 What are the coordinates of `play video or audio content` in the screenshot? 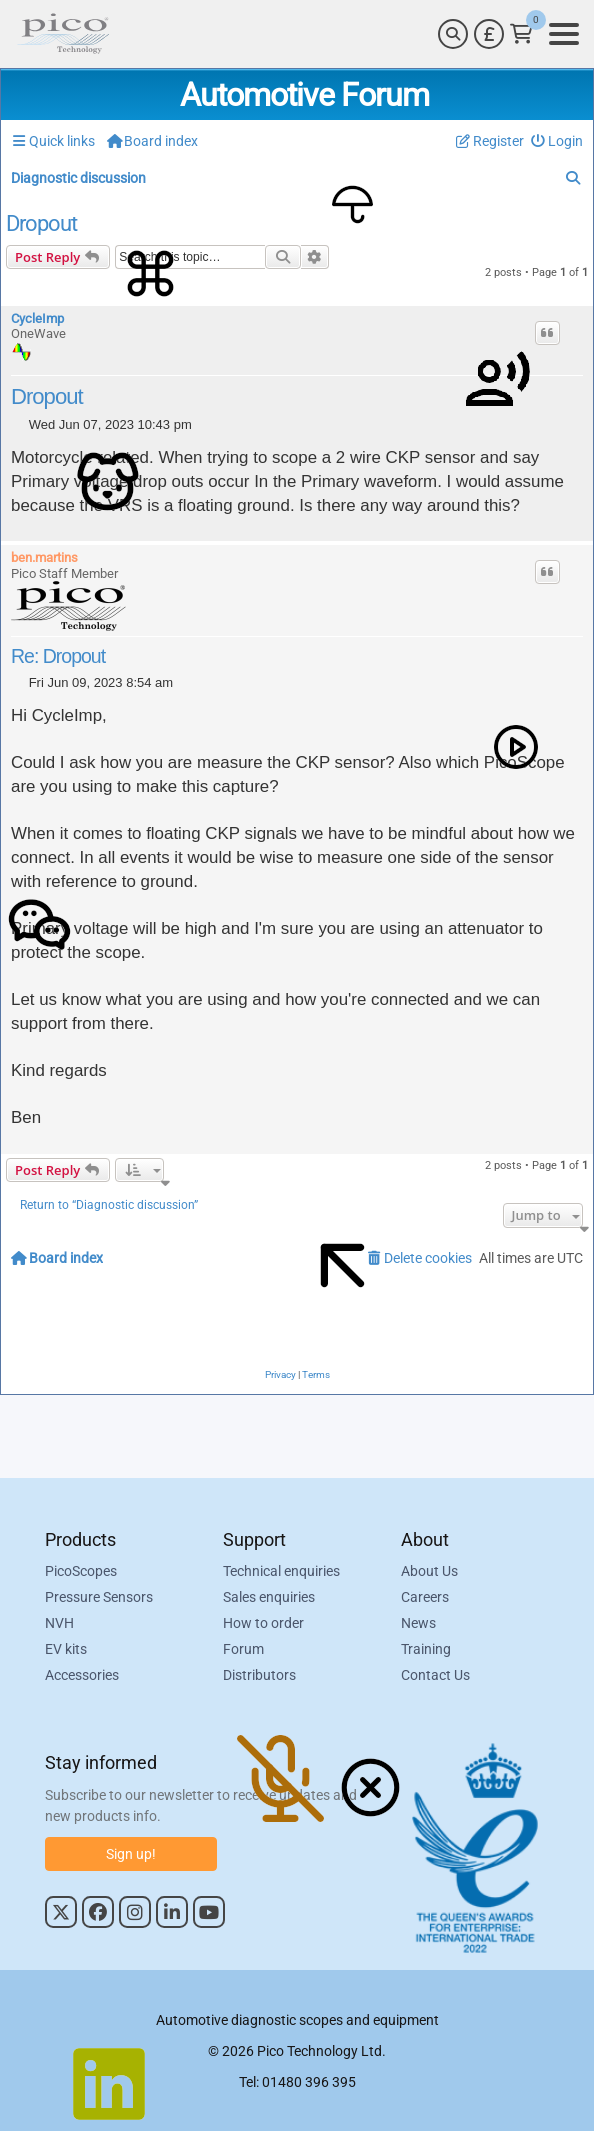 It's located at (516, 747).